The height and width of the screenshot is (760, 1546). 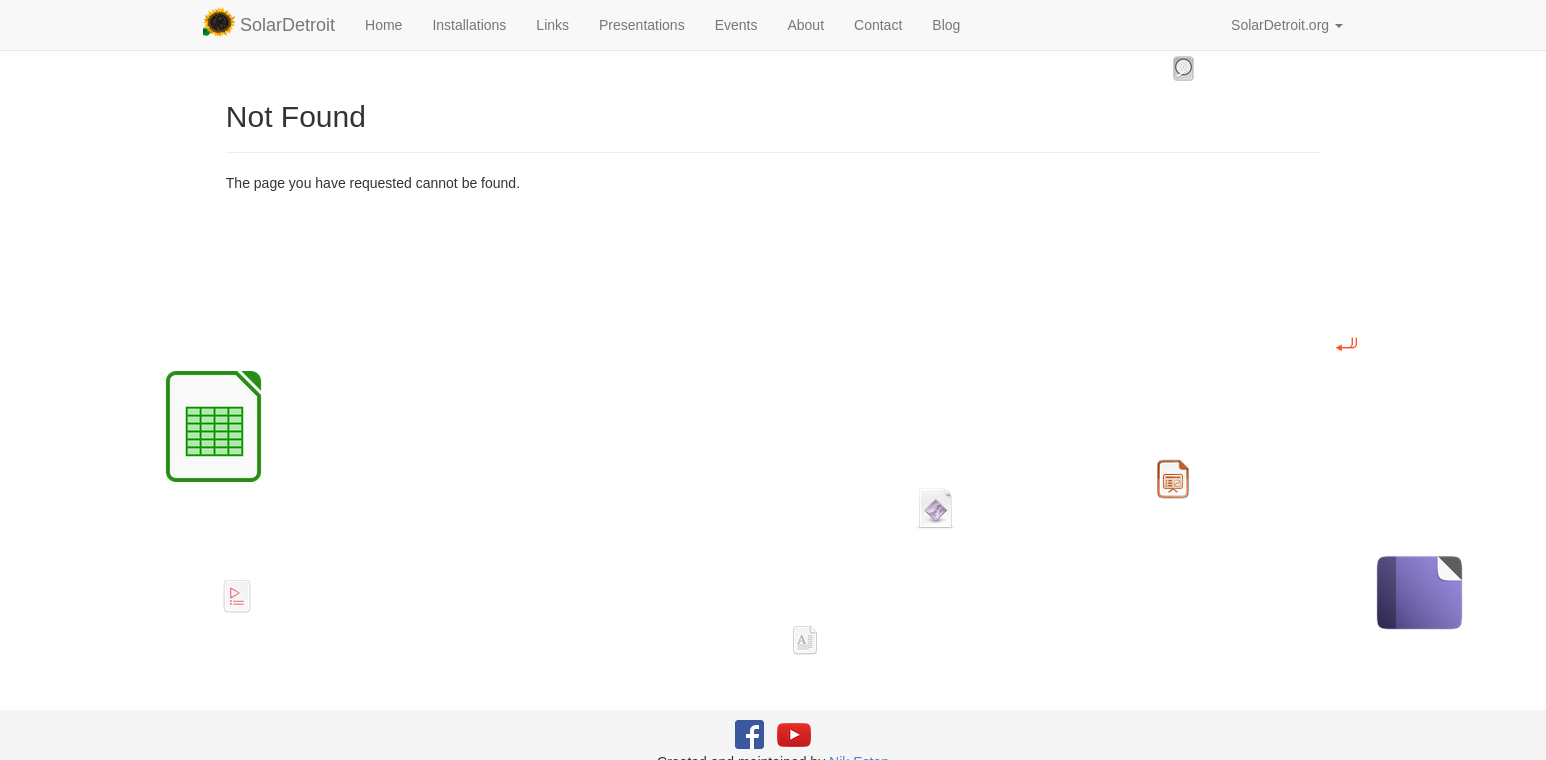 What do you see at coordinates (1183, 68) in the screenshot?
I see `open disk management utility` at bounding box center [1183, 68].